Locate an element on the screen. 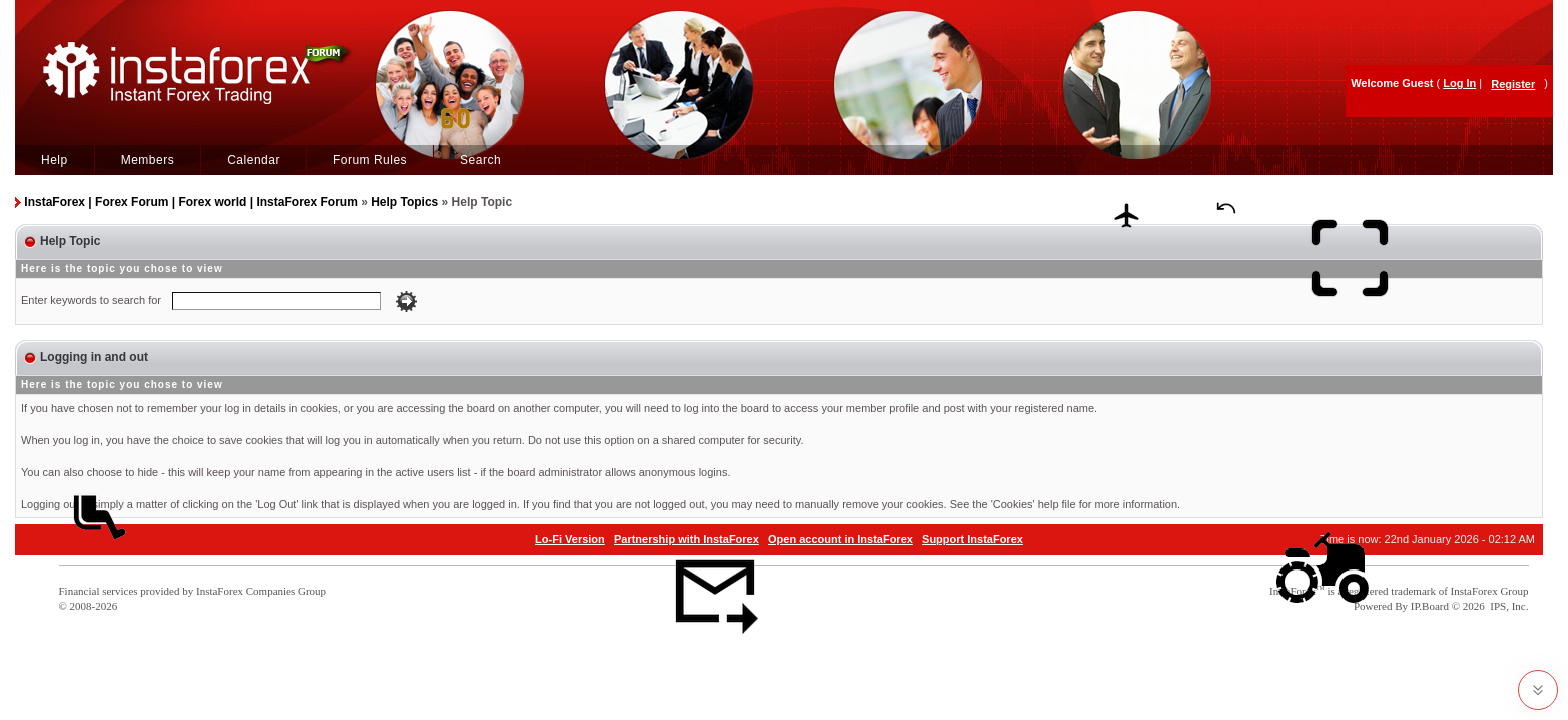 This screenshot has height=720, width=1568. indicates a 60-second timer or countdown is located at coordinates (455, 118).